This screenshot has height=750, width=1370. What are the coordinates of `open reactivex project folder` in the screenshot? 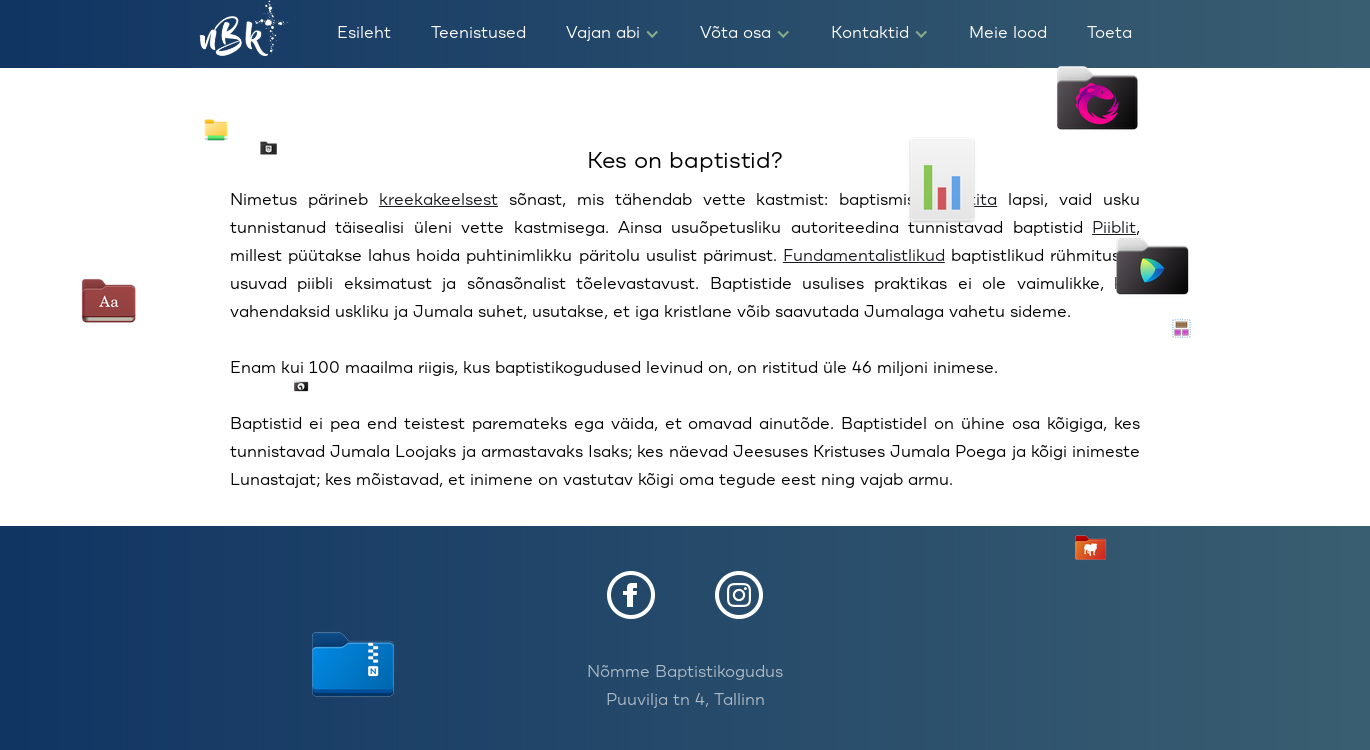 It's located at (1097, 100).